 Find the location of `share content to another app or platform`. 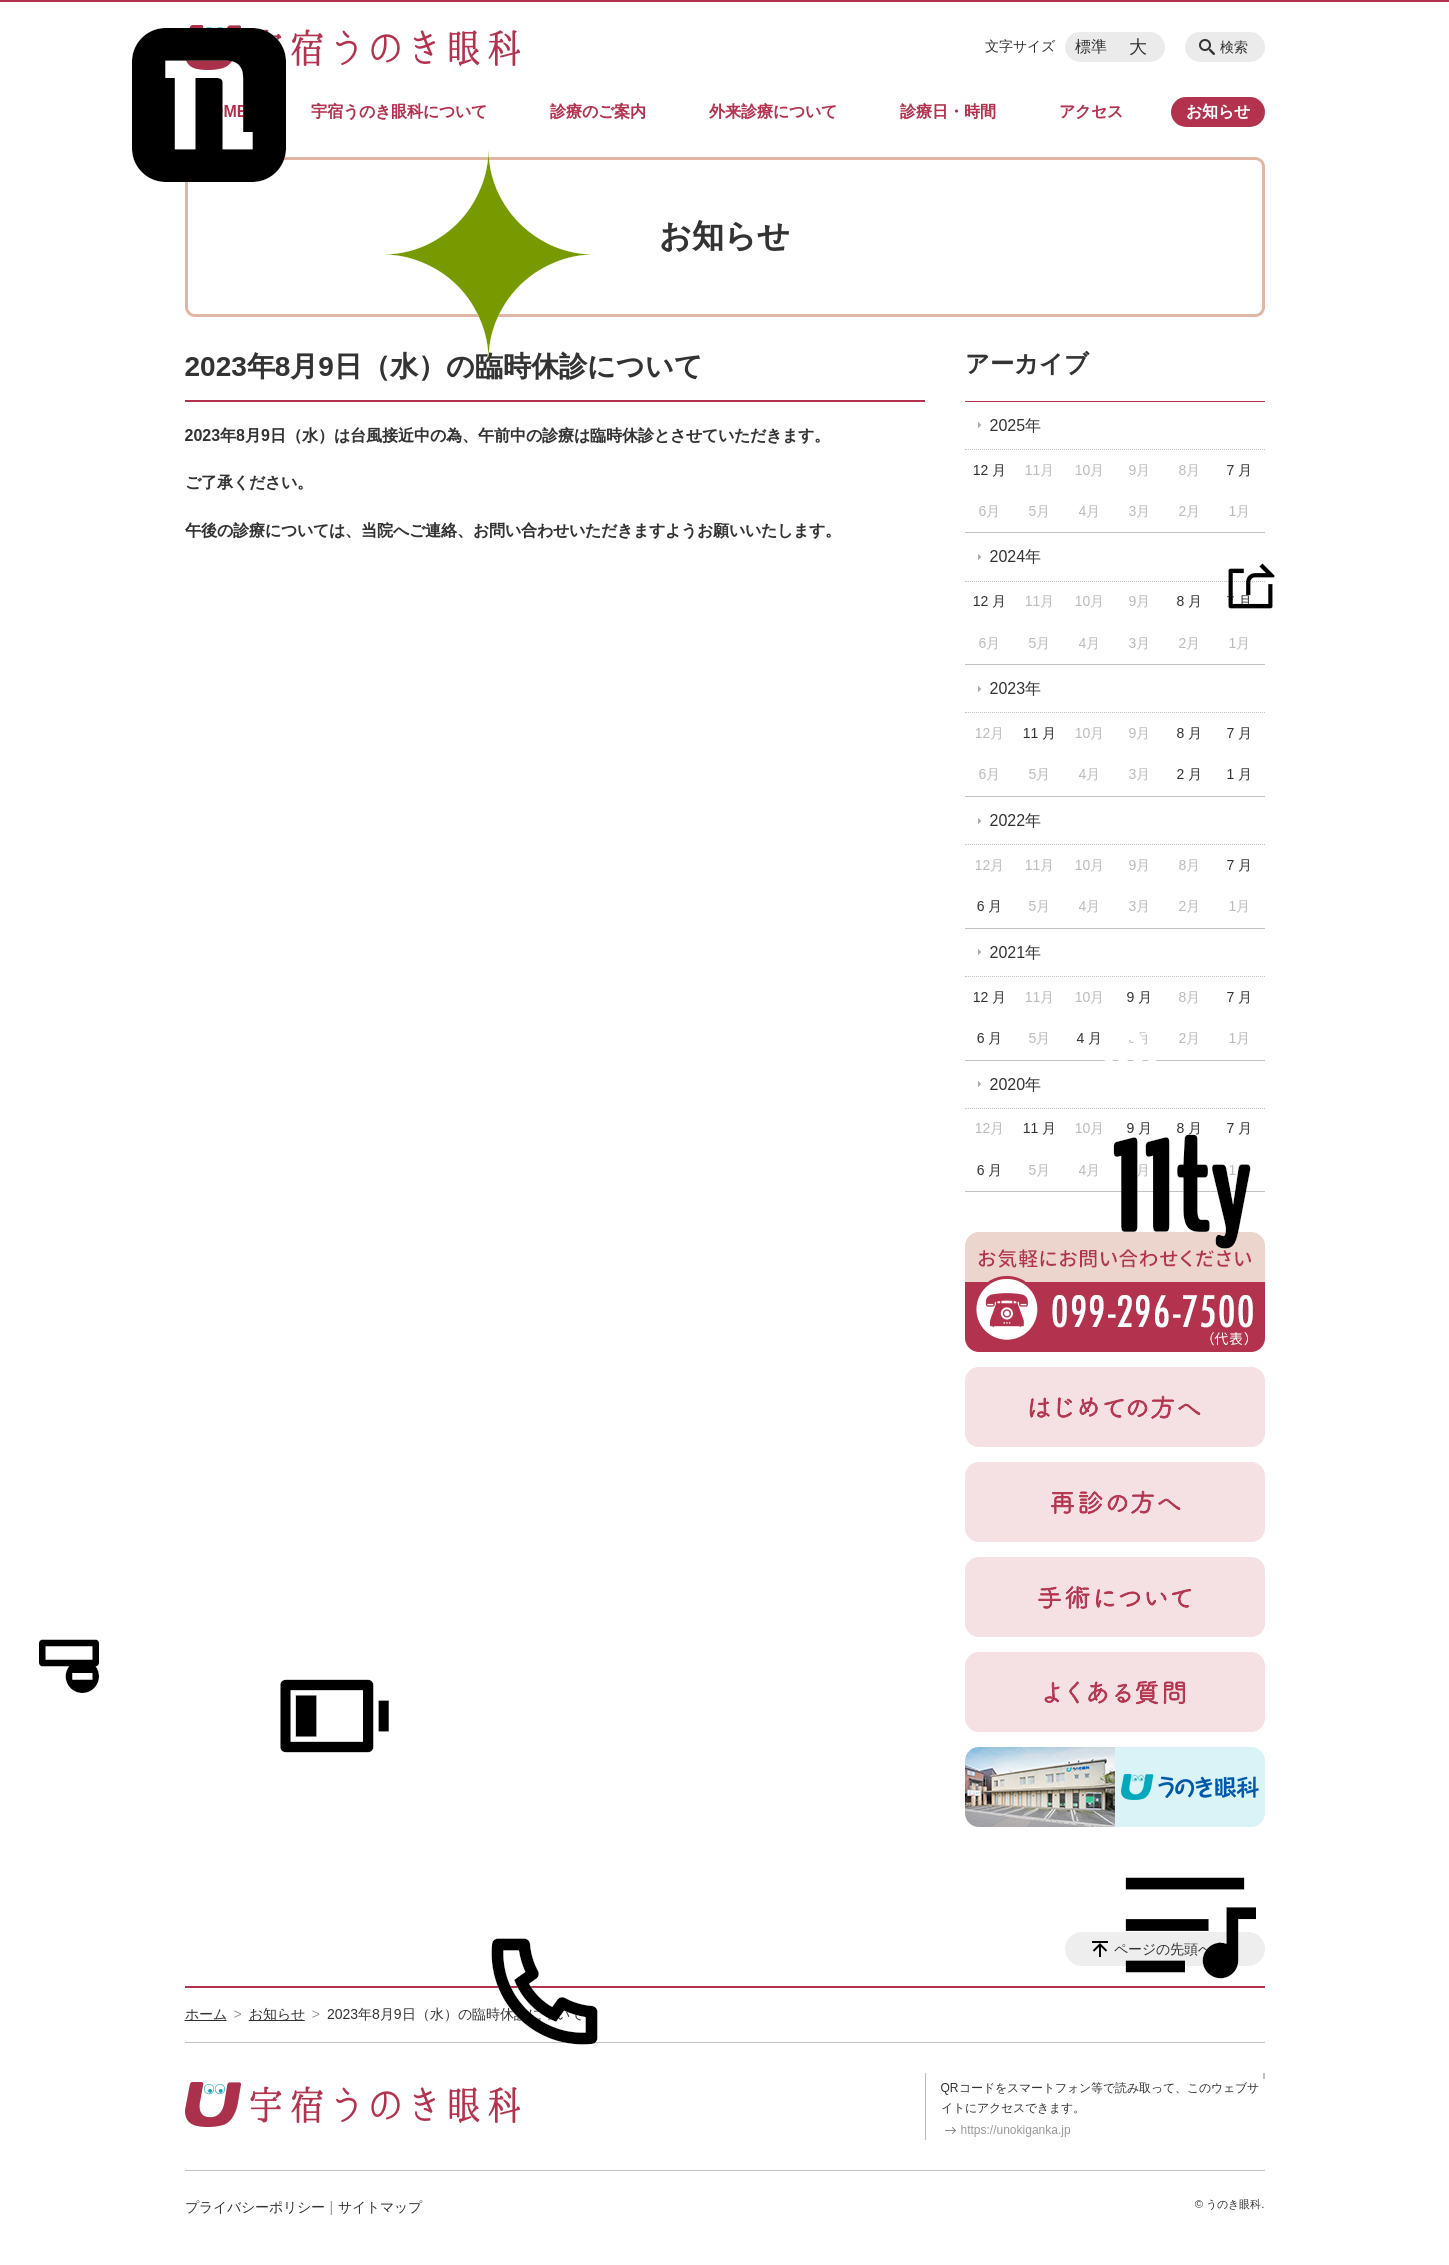

share content to another app or platform is located at coordinates (1250, 588).